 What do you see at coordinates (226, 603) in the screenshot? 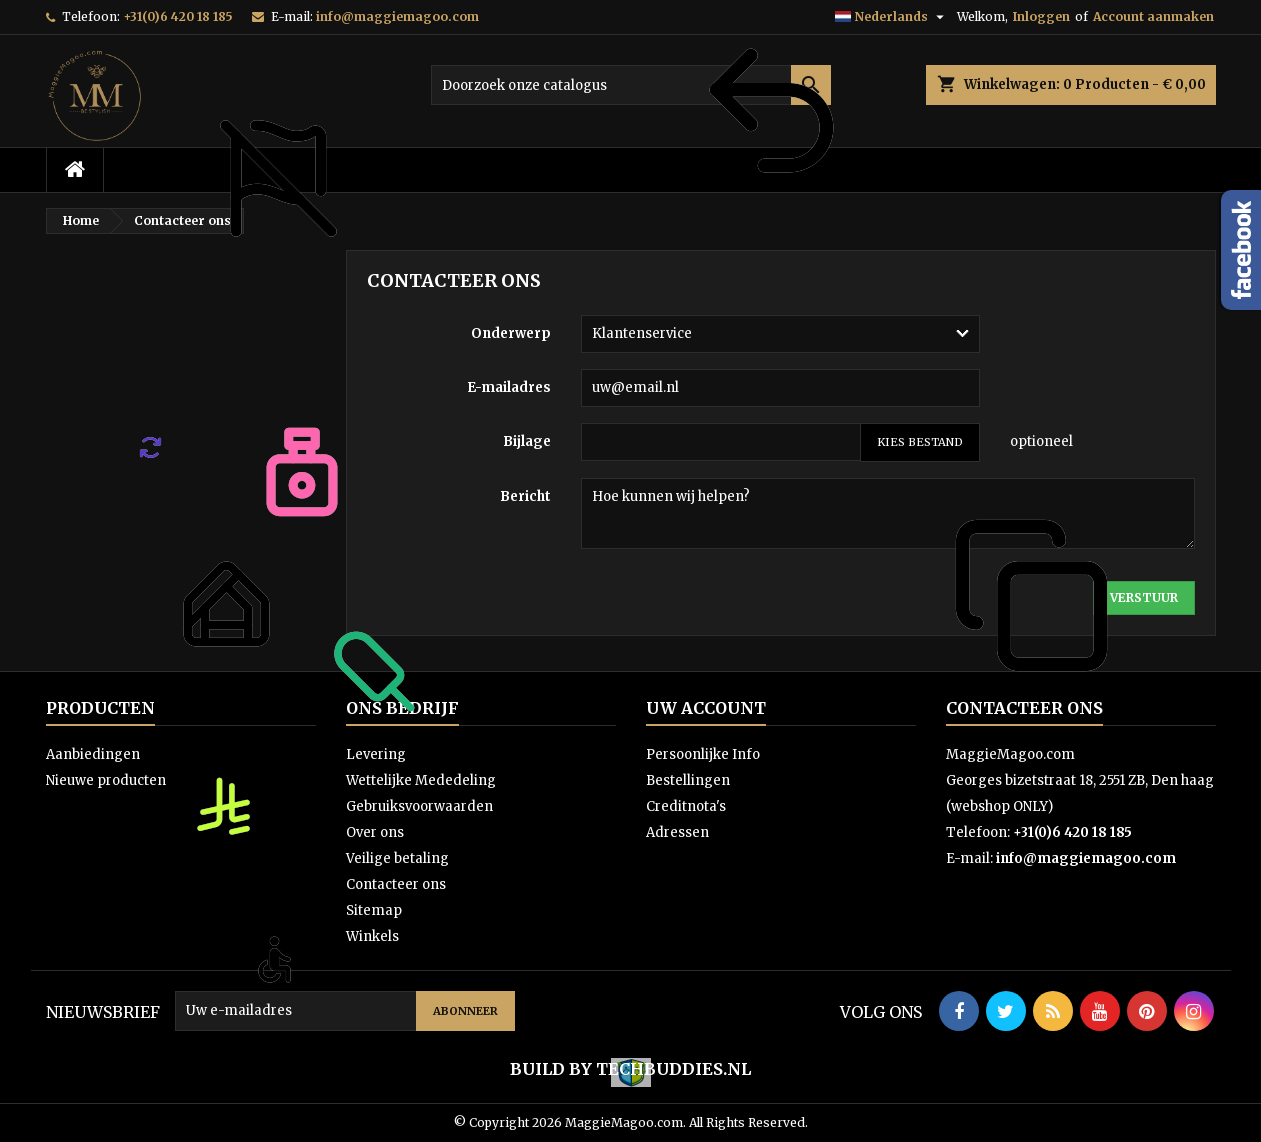
I see `open google home app` at bounding box center [226, 603].